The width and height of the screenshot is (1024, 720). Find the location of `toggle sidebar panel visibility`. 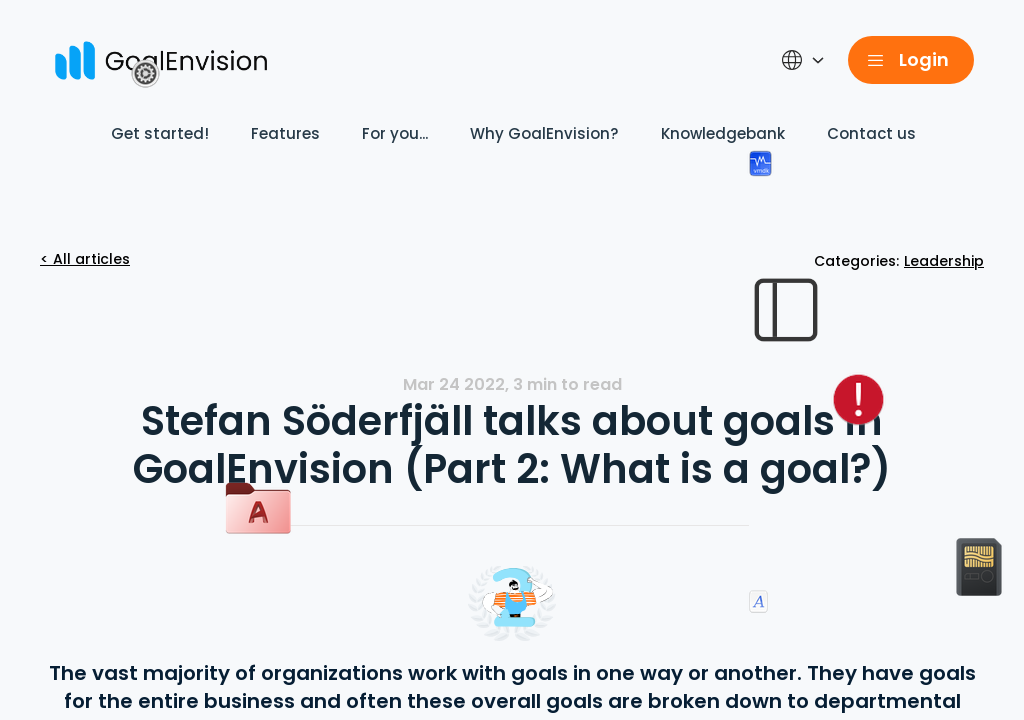

toggle sidebar panel visibility is located at coordinates (786, 310).